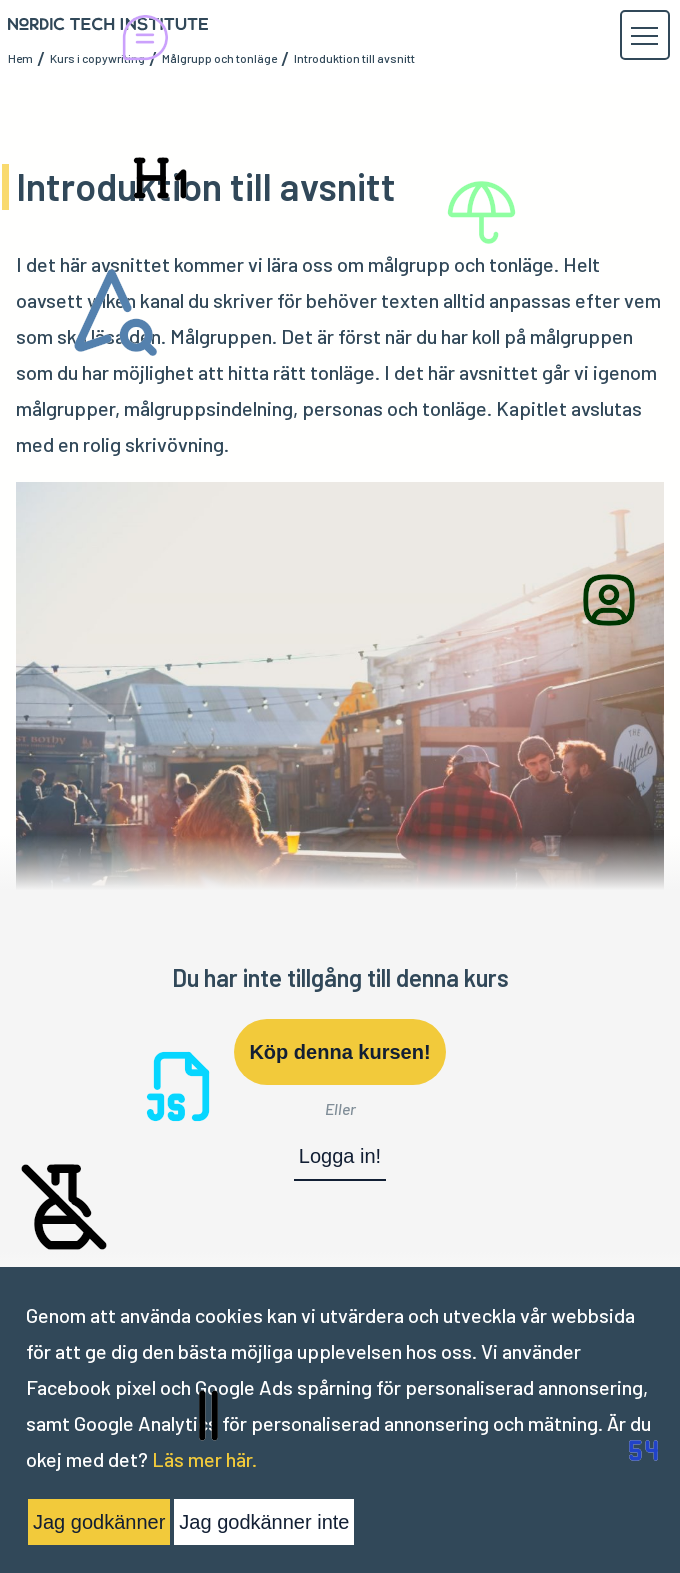  I want to click on indicates a JavaScript file type, so click(181, 1086).